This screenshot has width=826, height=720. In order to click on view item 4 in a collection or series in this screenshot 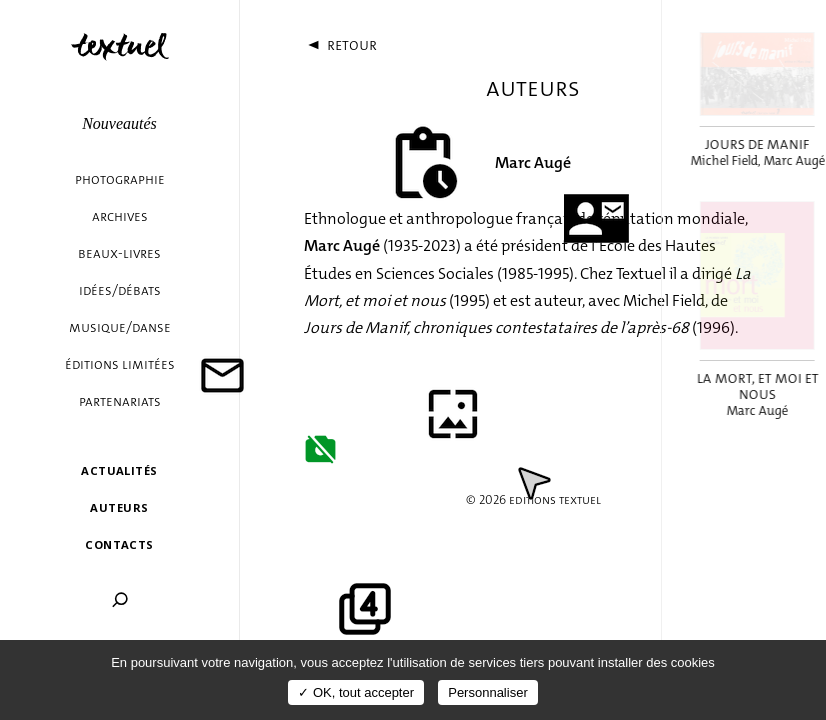, I will do `click(365, 609)`.